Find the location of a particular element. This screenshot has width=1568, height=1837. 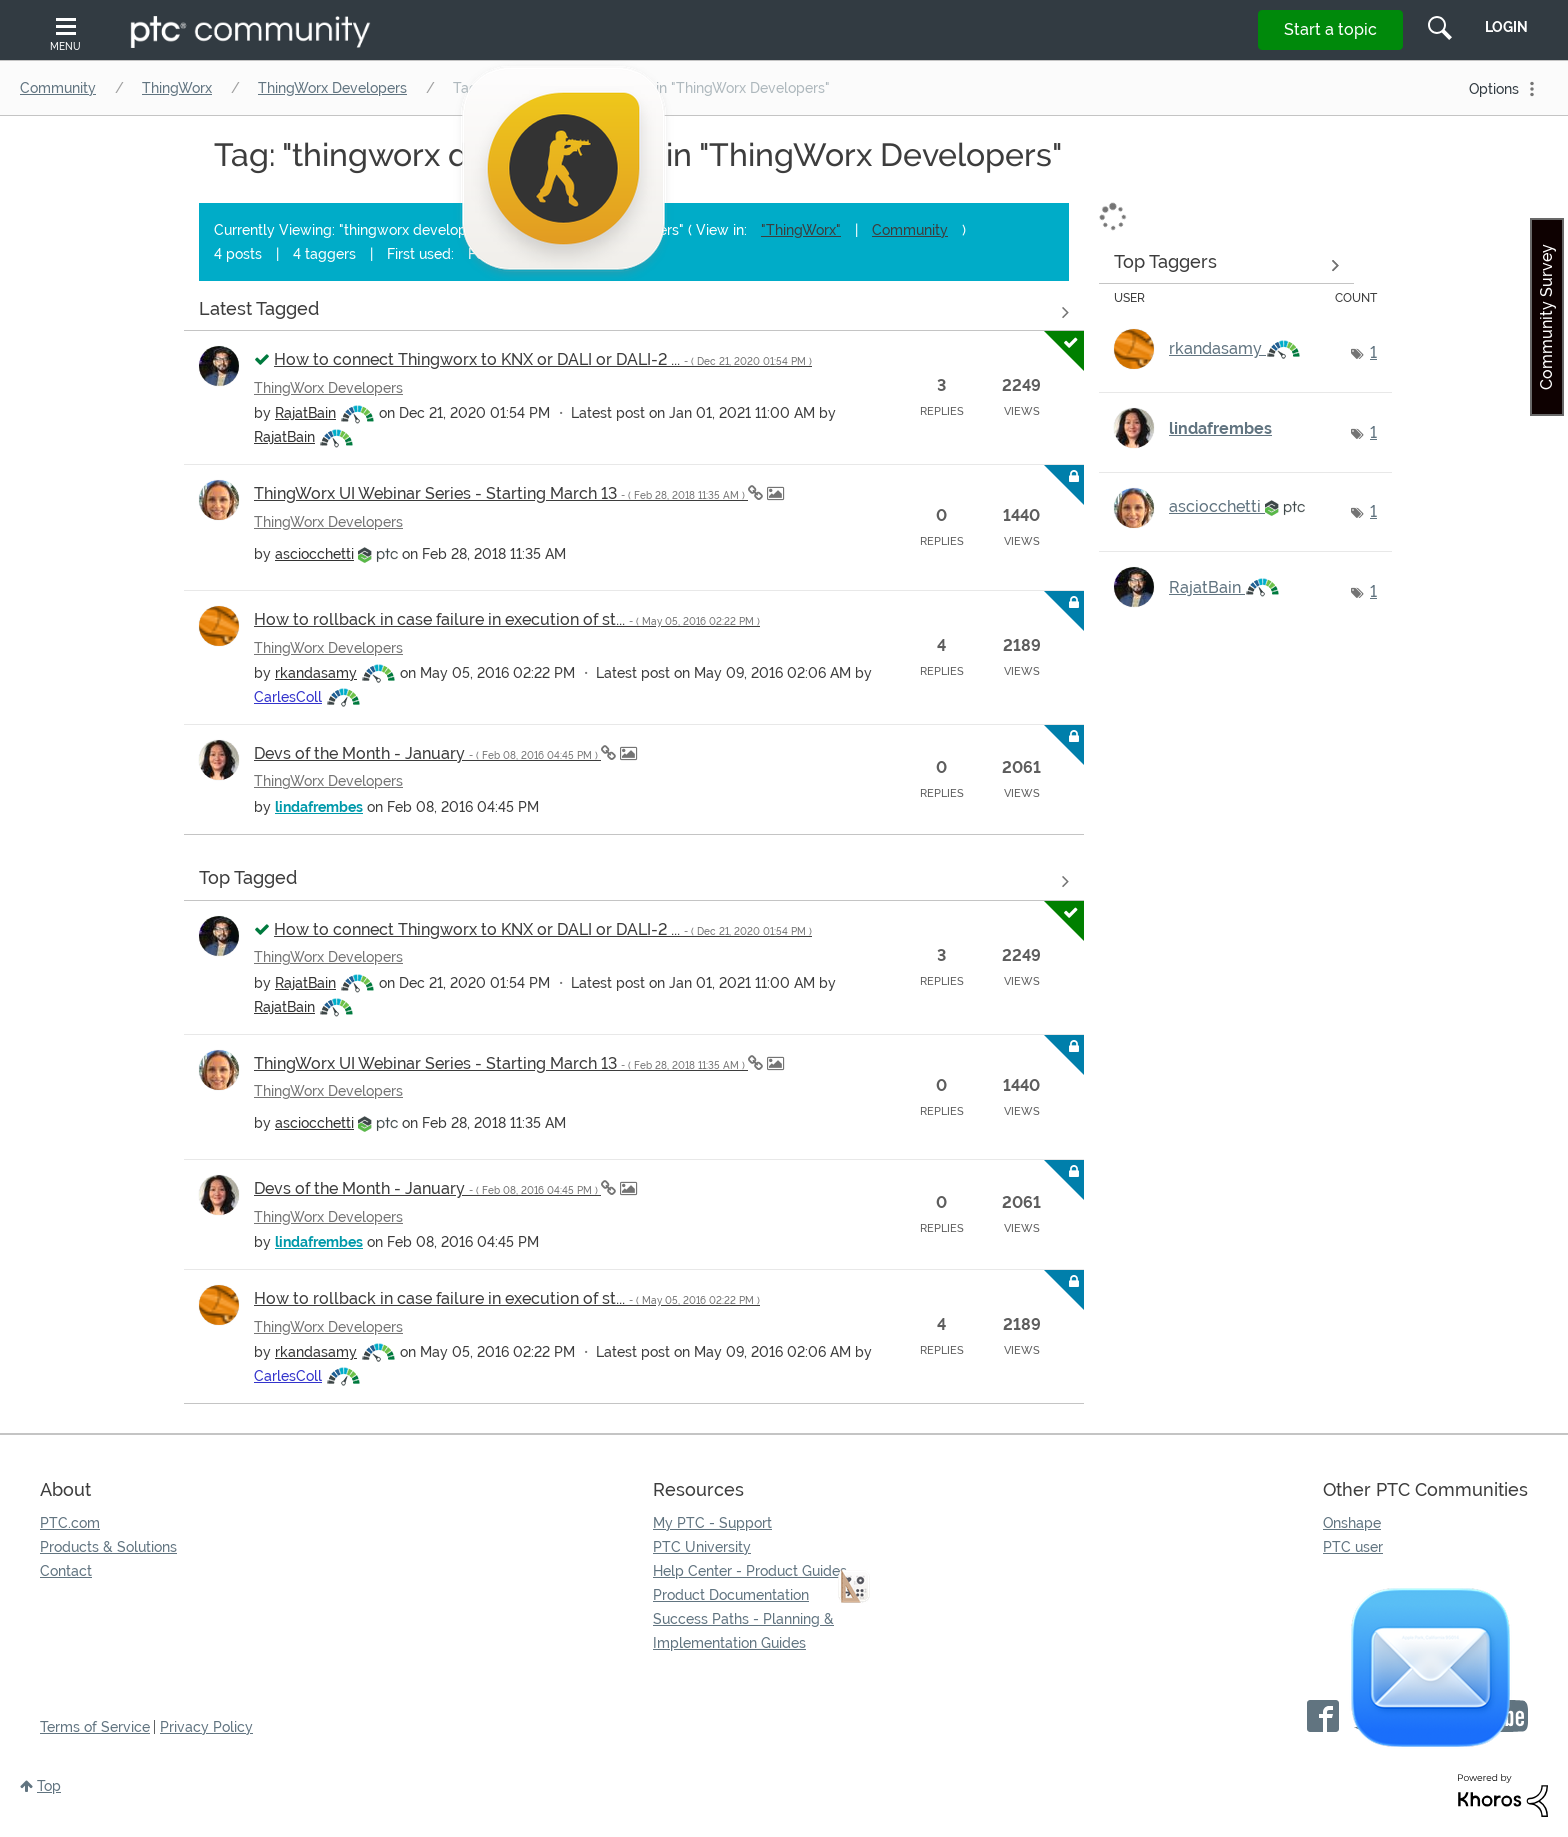

open the Mail app is located at coordinates (1430, 1667).